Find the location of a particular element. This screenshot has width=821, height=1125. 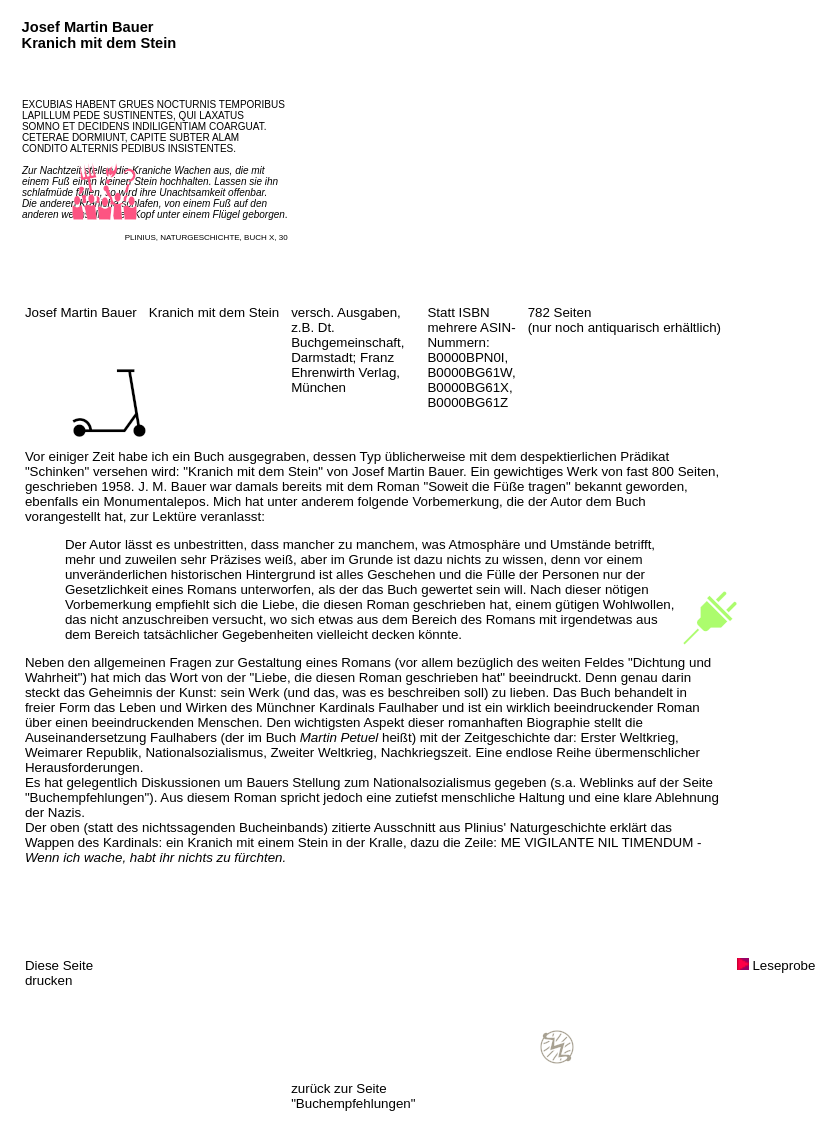

connect to a power source is located at coordinates (710, 618).